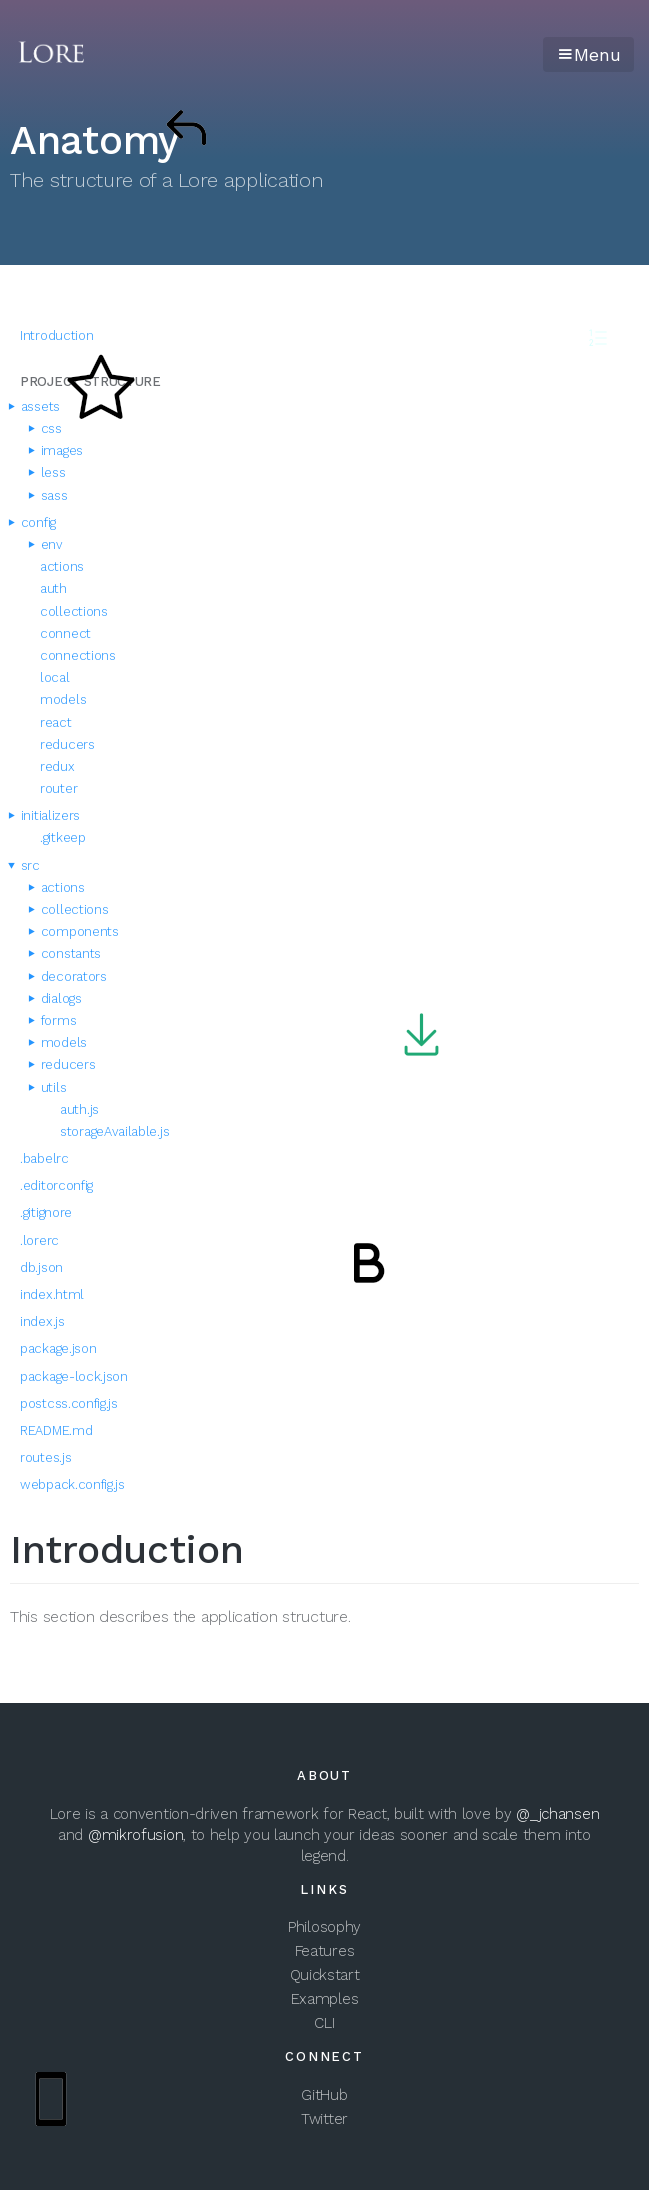 This screenshot has height=2190, width=649. What do you see at coordinates (598, 338) in the screenshot?
I see `create a numbered list` at bounding box center [598, 338].